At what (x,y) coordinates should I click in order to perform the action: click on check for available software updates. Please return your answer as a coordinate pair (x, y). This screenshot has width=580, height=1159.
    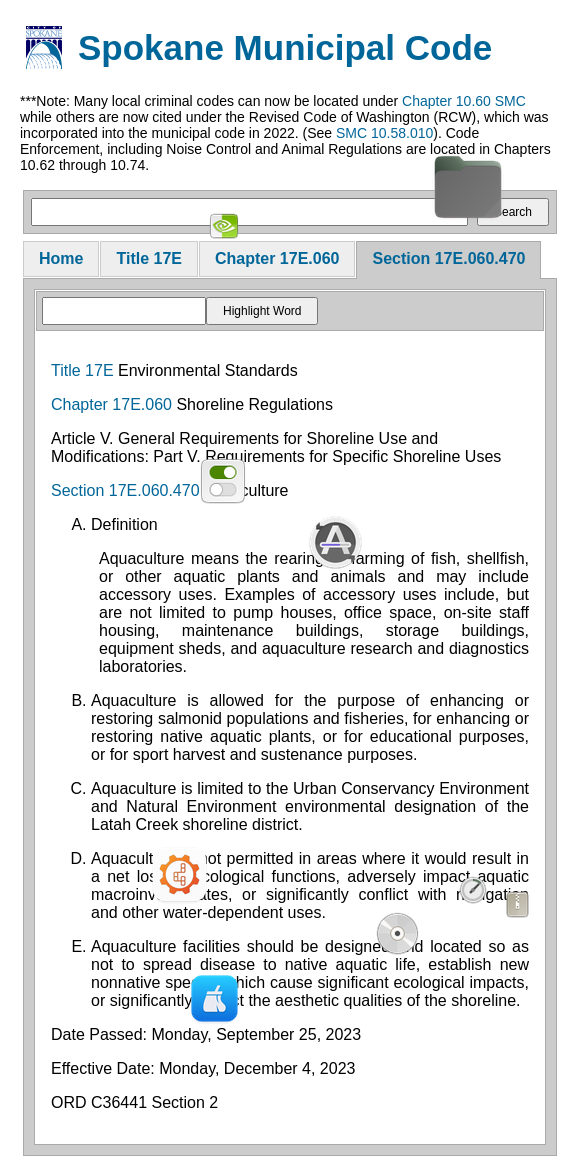
    Looking at the image, I should click on (335, 542).